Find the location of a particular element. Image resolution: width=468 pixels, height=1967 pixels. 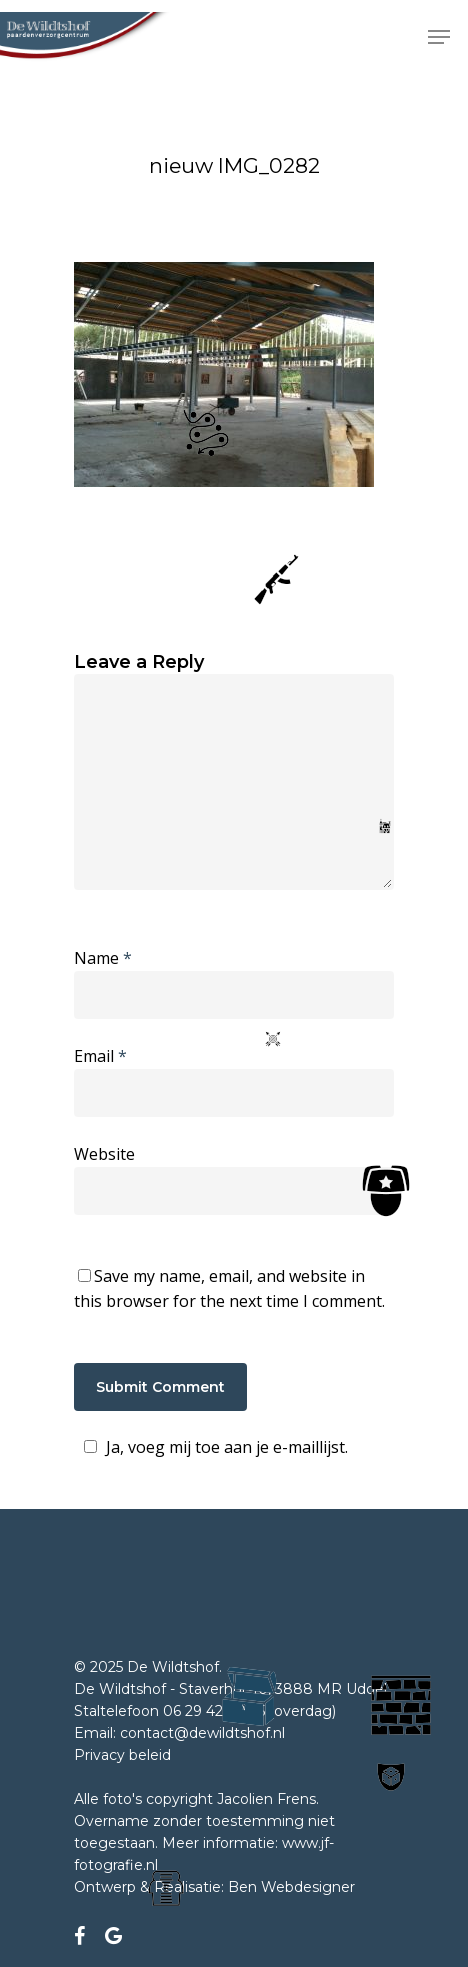

weapon or firearm item in game inventory is located at coordinates (276, 579).